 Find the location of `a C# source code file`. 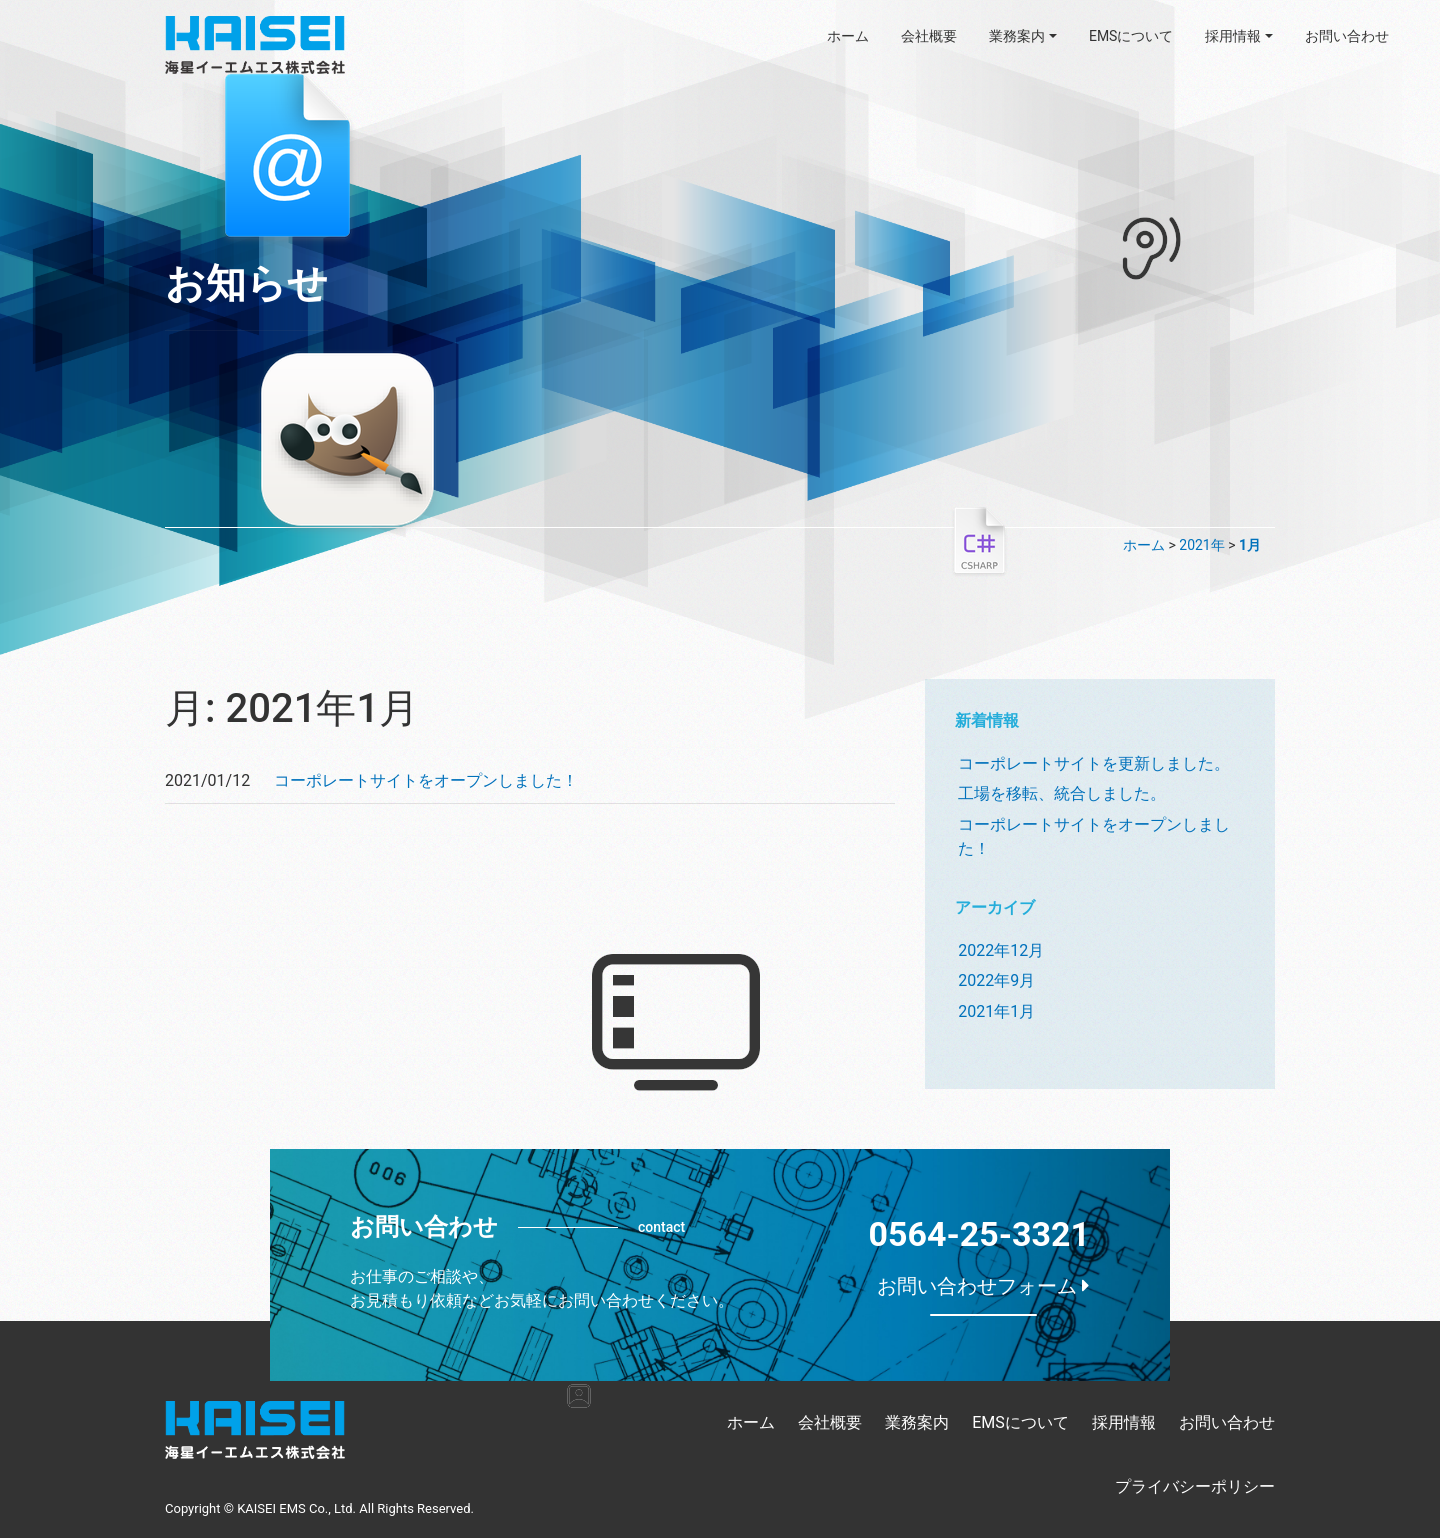

a C# source code file is located at coordinates (979, 541).